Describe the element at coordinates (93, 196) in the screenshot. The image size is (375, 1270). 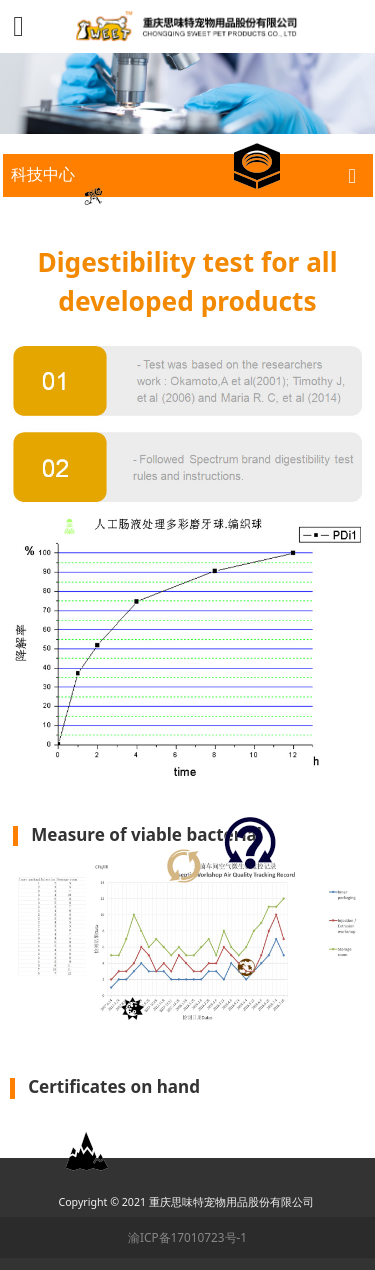
I see `decorative icon representing guns and roses theme` at that location.